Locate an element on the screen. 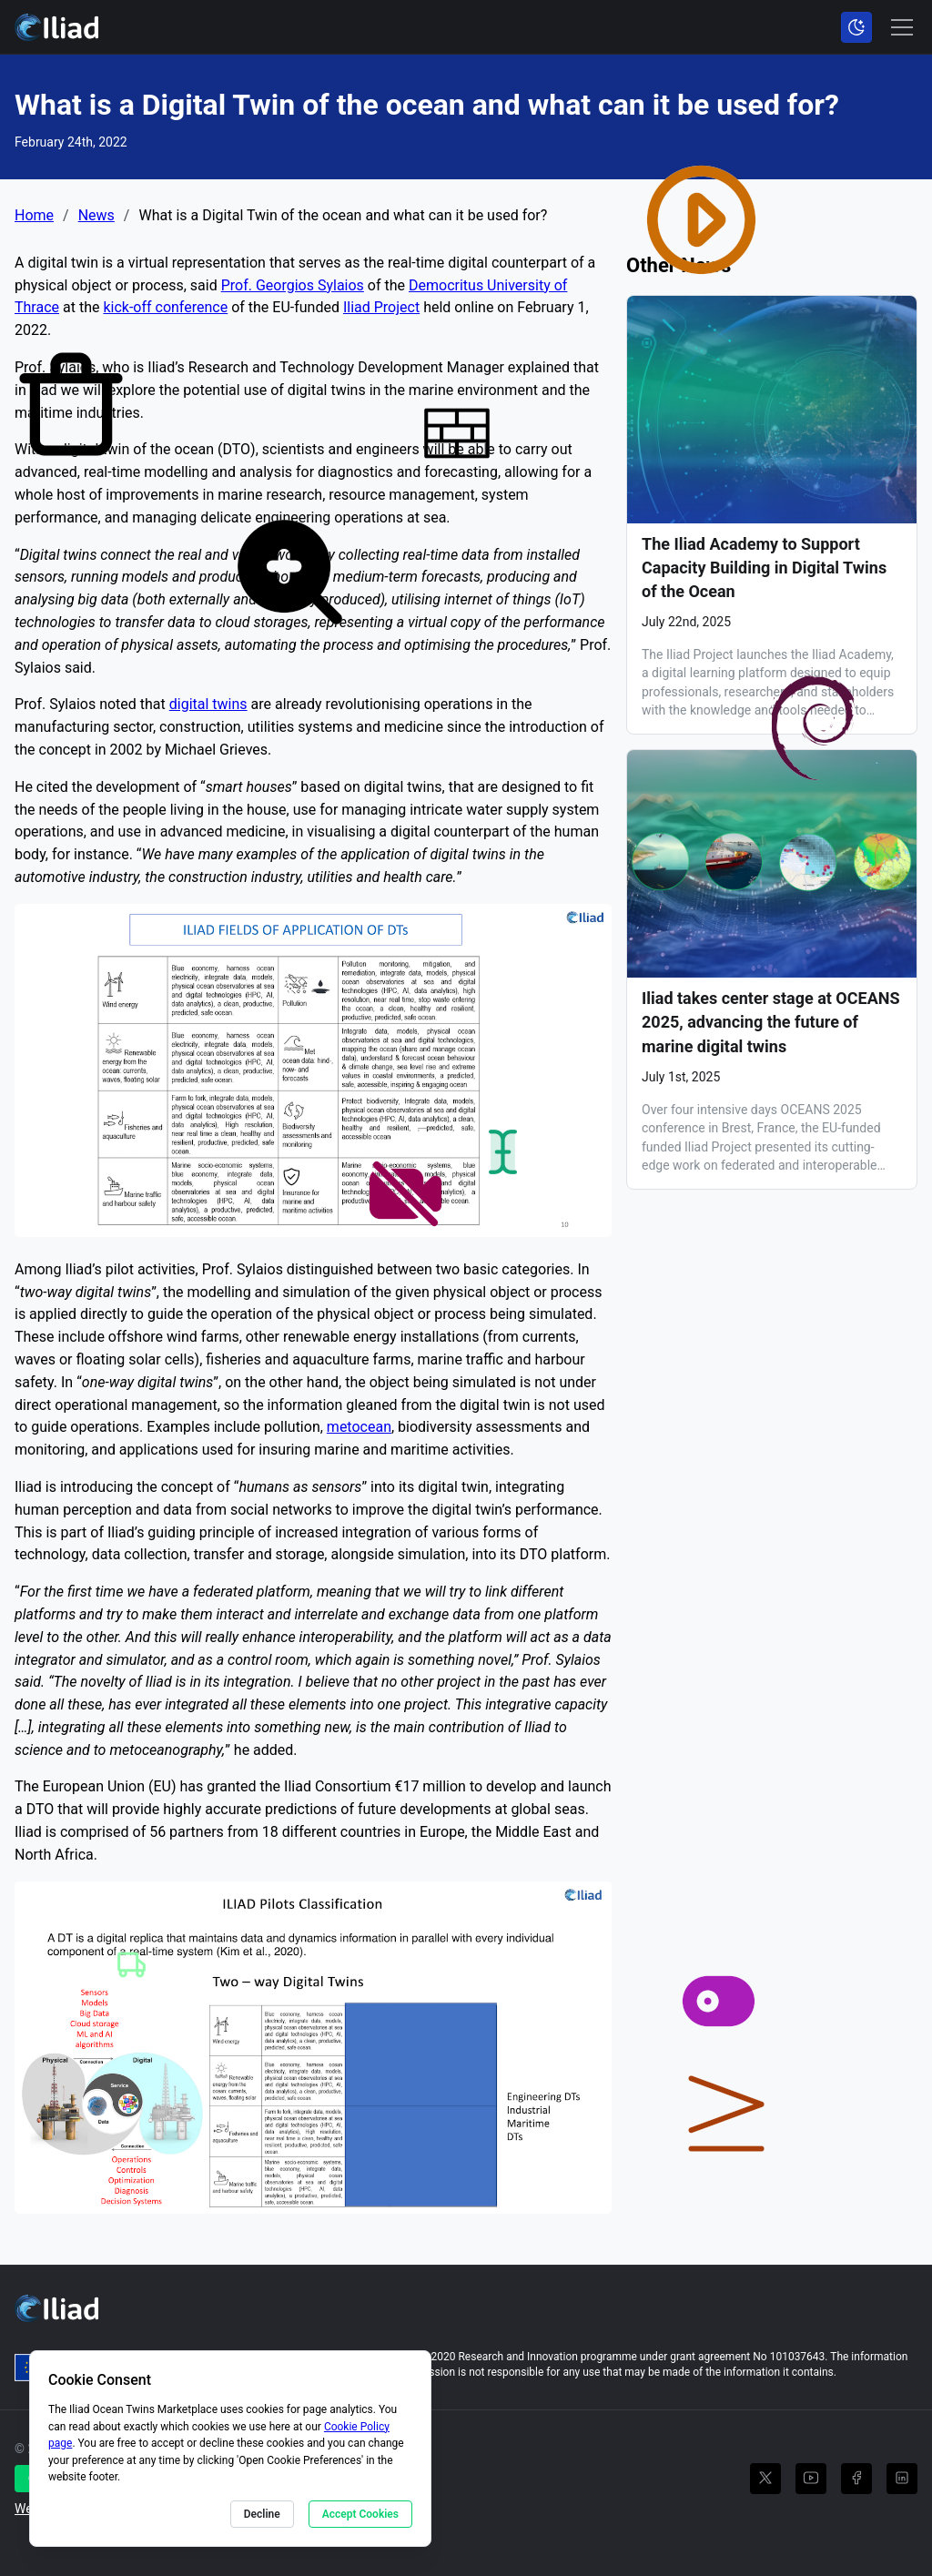  play media or video content is located at coordinates (701, 219).